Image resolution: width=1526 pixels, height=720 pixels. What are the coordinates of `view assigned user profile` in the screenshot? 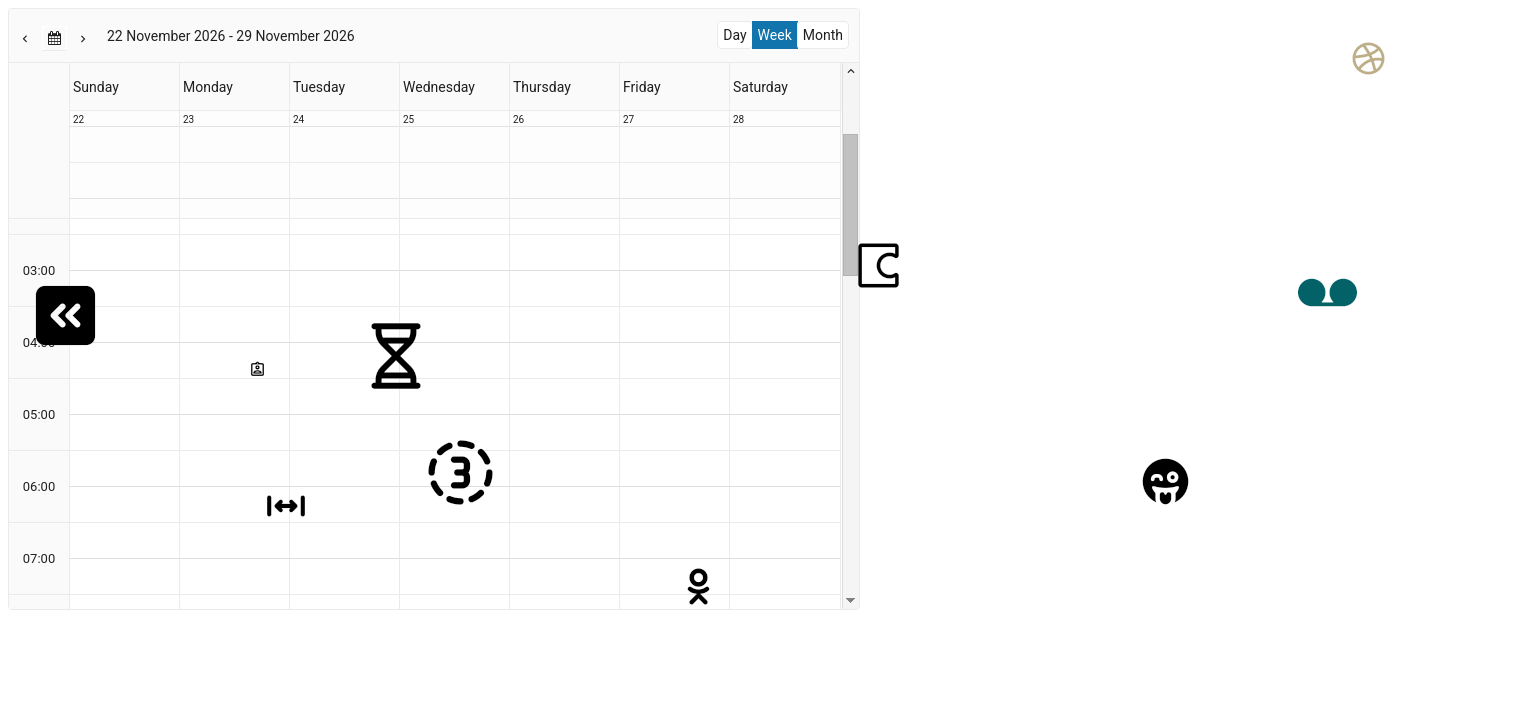 It's located at (257, 369).